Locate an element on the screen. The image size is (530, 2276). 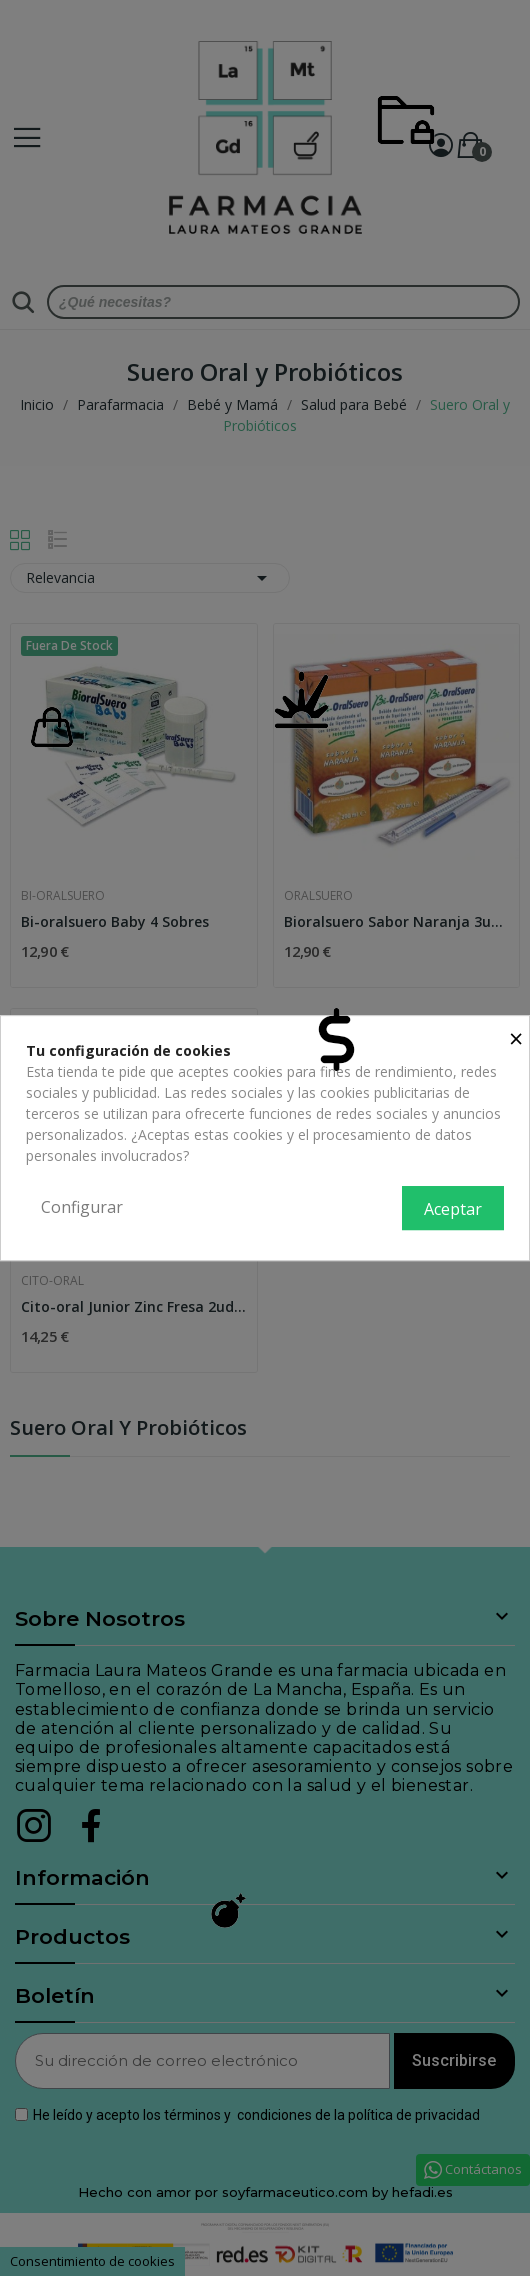
access a password-protected folder is located at coordinates (406, 120).